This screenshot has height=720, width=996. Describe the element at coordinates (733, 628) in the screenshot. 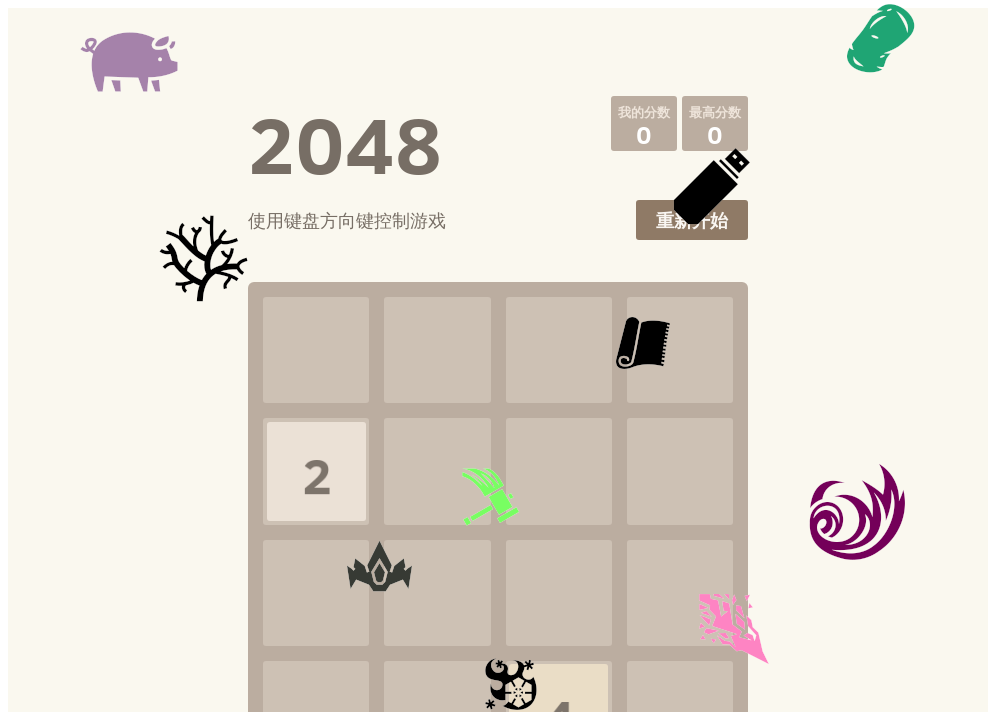

I see `select ice spear ability or spell` at that location.